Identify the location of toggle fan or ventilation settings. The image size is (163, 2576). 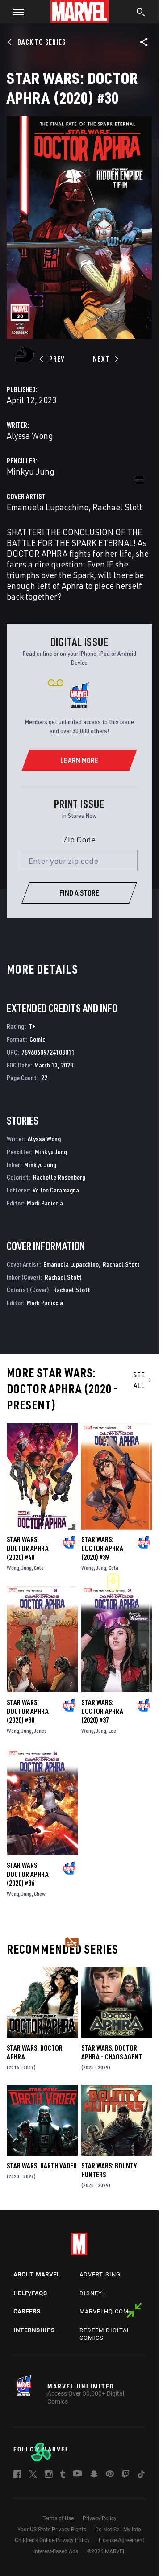
(41, 2453).